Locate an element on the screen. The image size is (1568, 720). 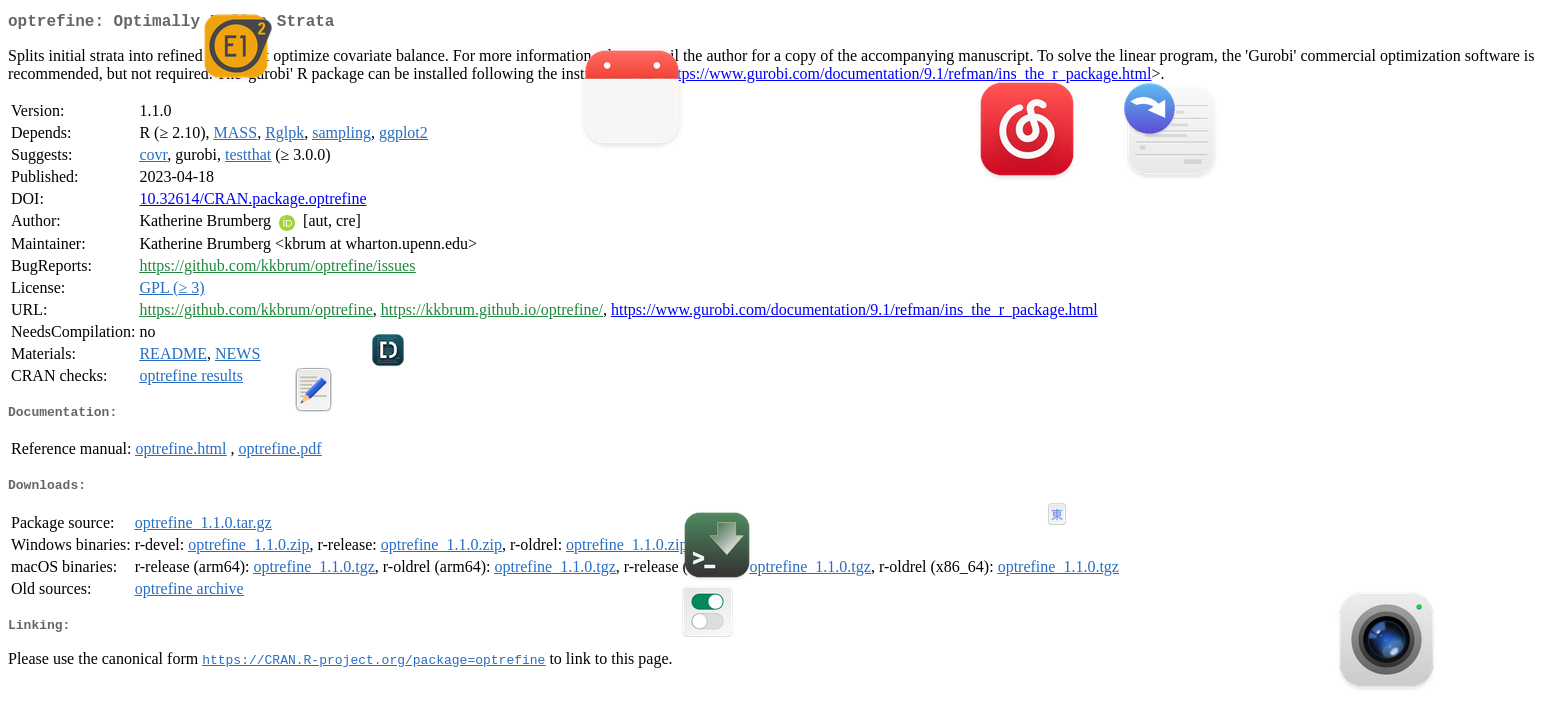
open netease cloud music app is located at coordinates (1027, 129).